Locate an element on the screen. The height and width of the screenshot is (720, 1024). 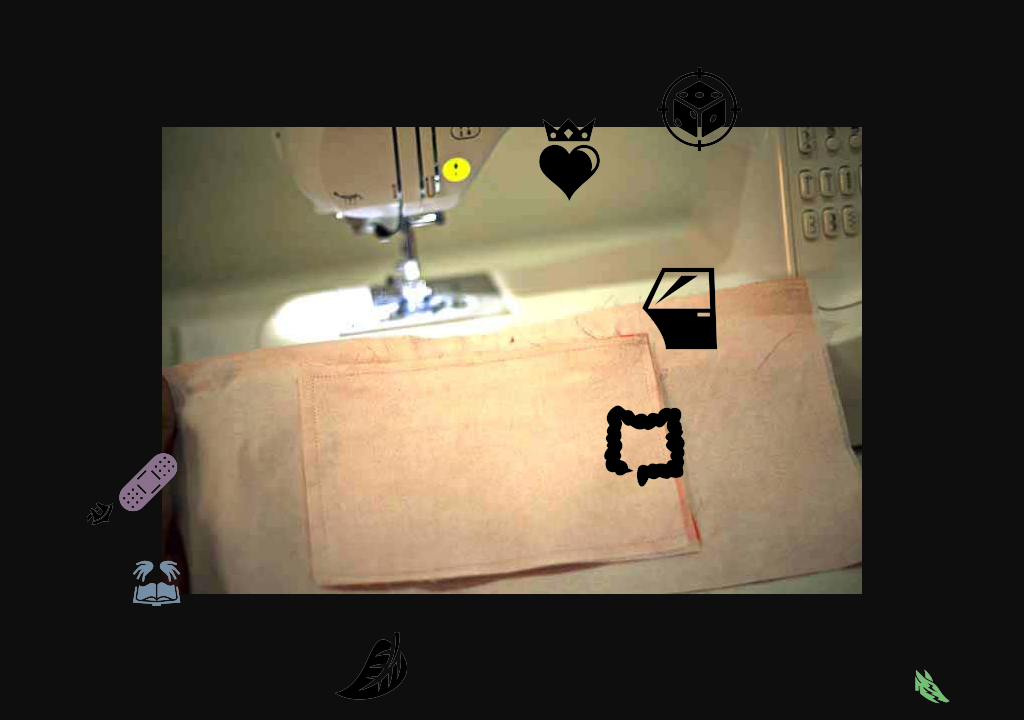
select halberd weapon in game inventory is located at coordinates (100, 515).